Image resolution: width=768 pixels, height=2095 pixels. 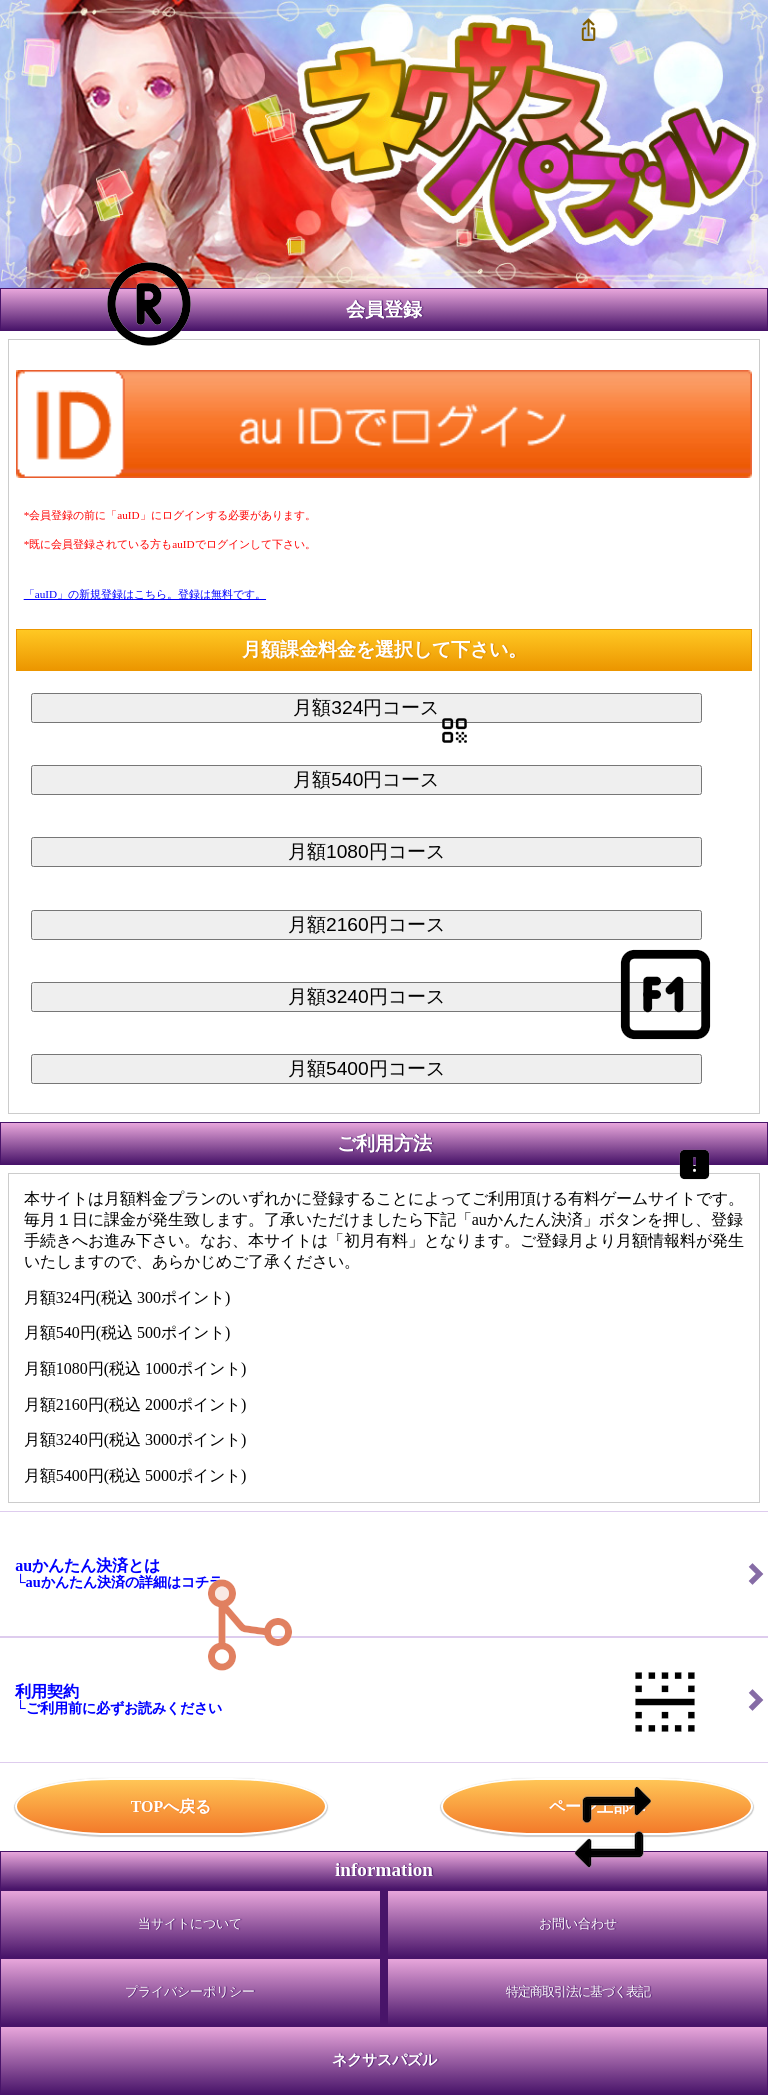 I want to click on indicates registered trademark symbol, so click(x=149, y=304).